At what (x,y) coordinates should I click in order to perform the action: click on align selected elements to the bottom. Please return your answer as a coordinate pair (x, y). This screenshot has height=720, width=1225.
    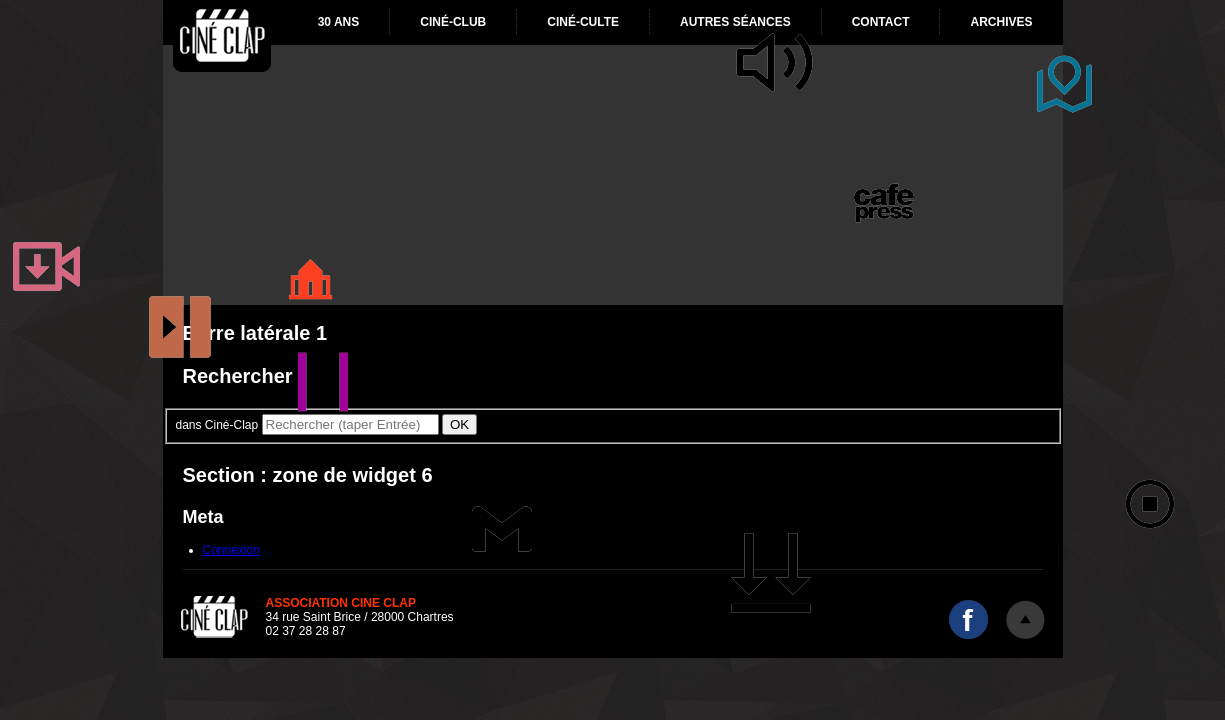
    Looking at the image, I should click on (771, 573).